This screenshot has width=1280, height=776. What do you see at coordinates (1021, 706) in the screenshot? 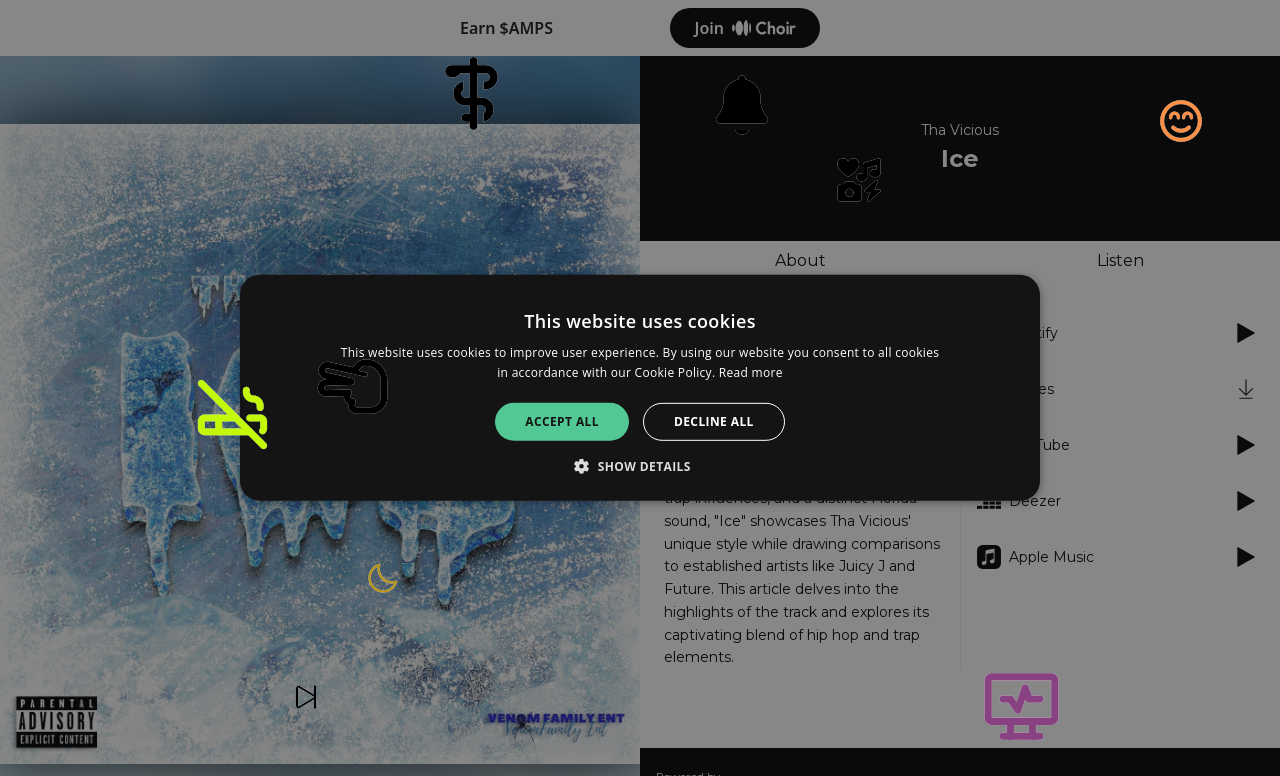
I see `view heart rate or vital sign data` at bounding box center [1021, 706].